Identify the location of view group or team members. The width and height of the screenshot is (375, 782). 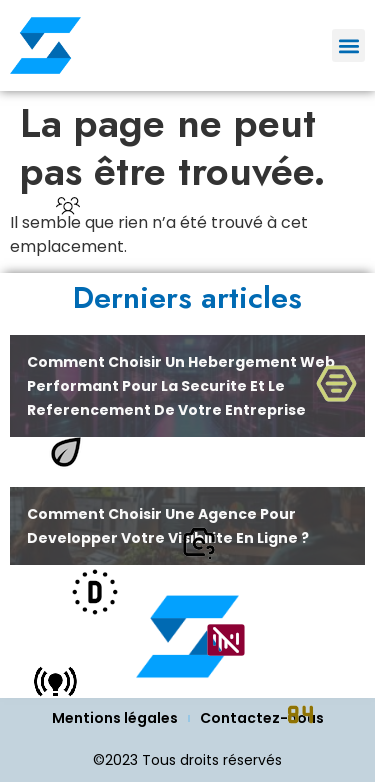
(68, 205).